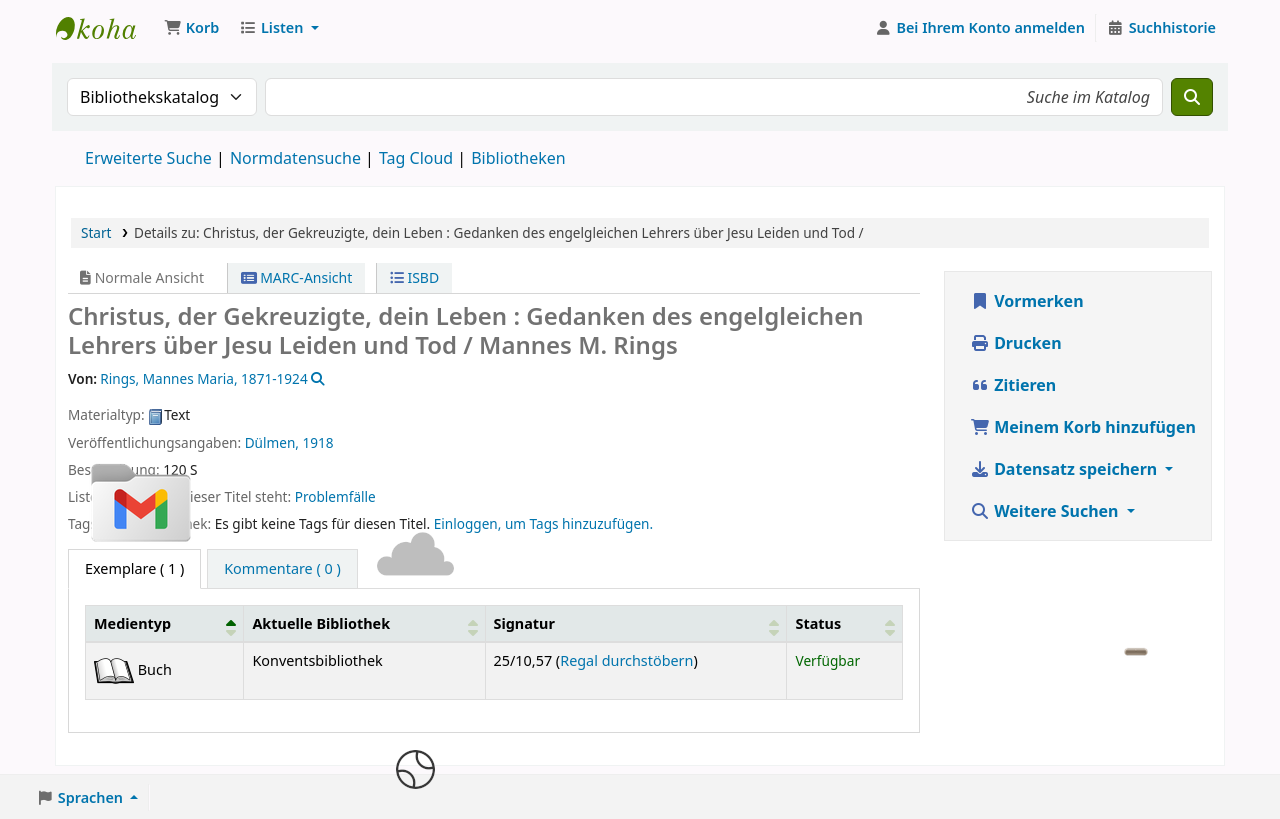 The width and height of the screenshot is (1280, 819). Describe the element at coordinates (415, 769) in the screenshot. I see `access sports and activities emoji category` at that location.